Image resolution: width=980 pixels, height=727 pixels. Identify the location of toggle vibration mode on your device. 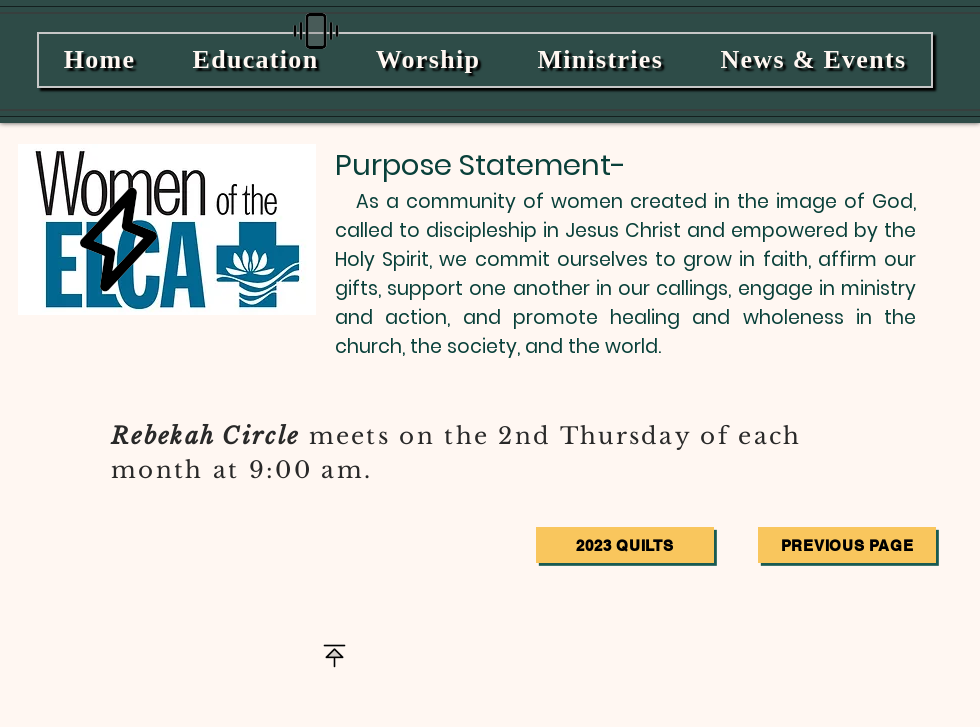
(316, 31).